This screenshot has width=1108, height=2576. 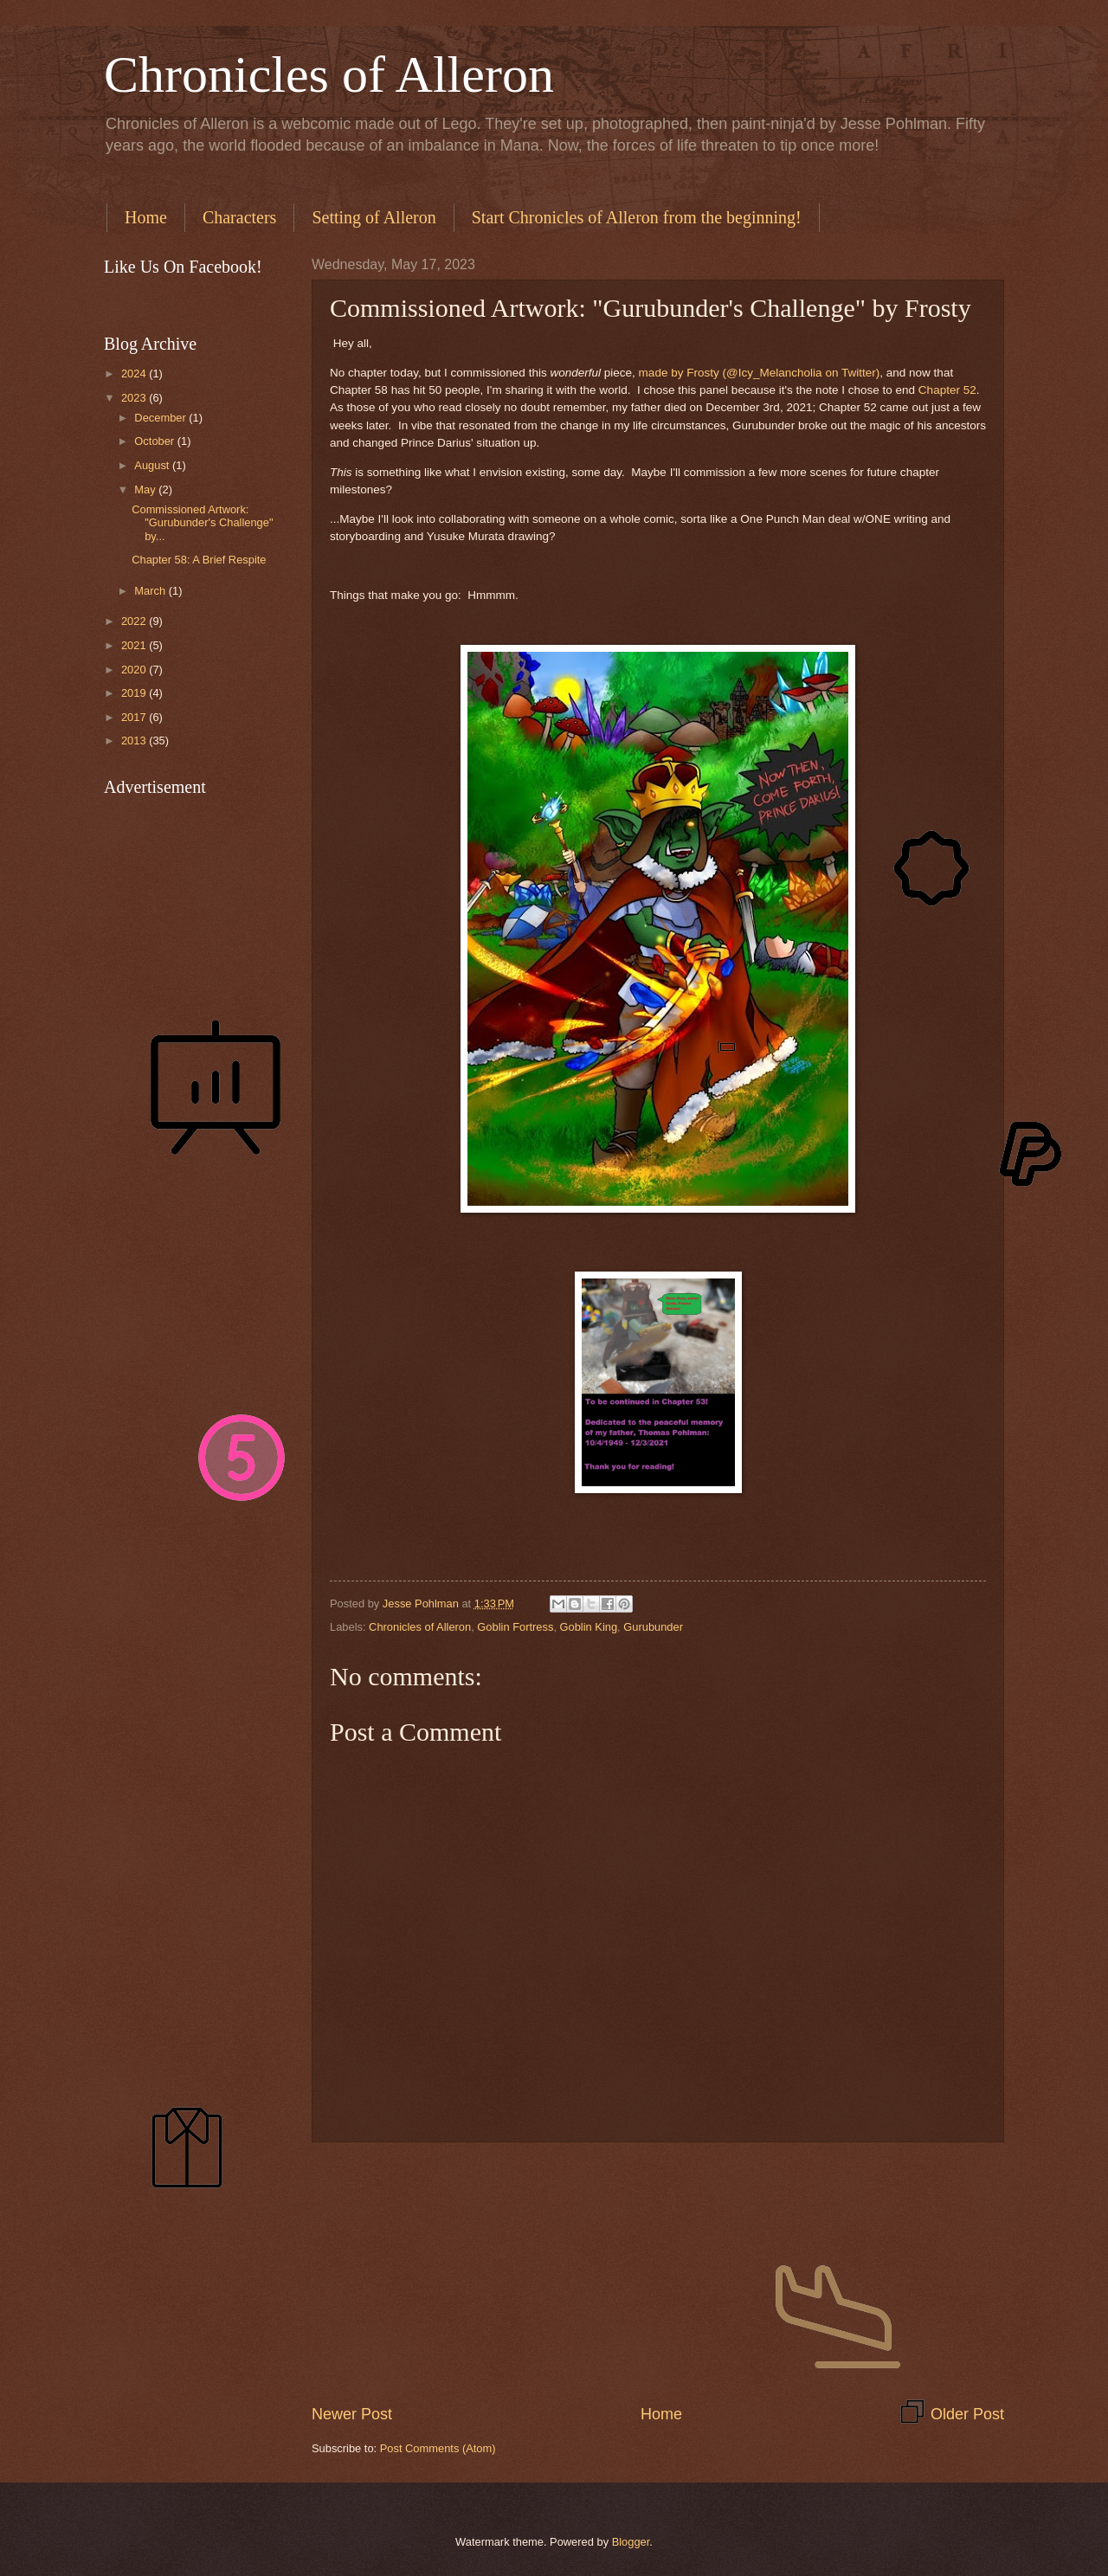 I want to click on align content to the left, so click(x=725, y=1046).